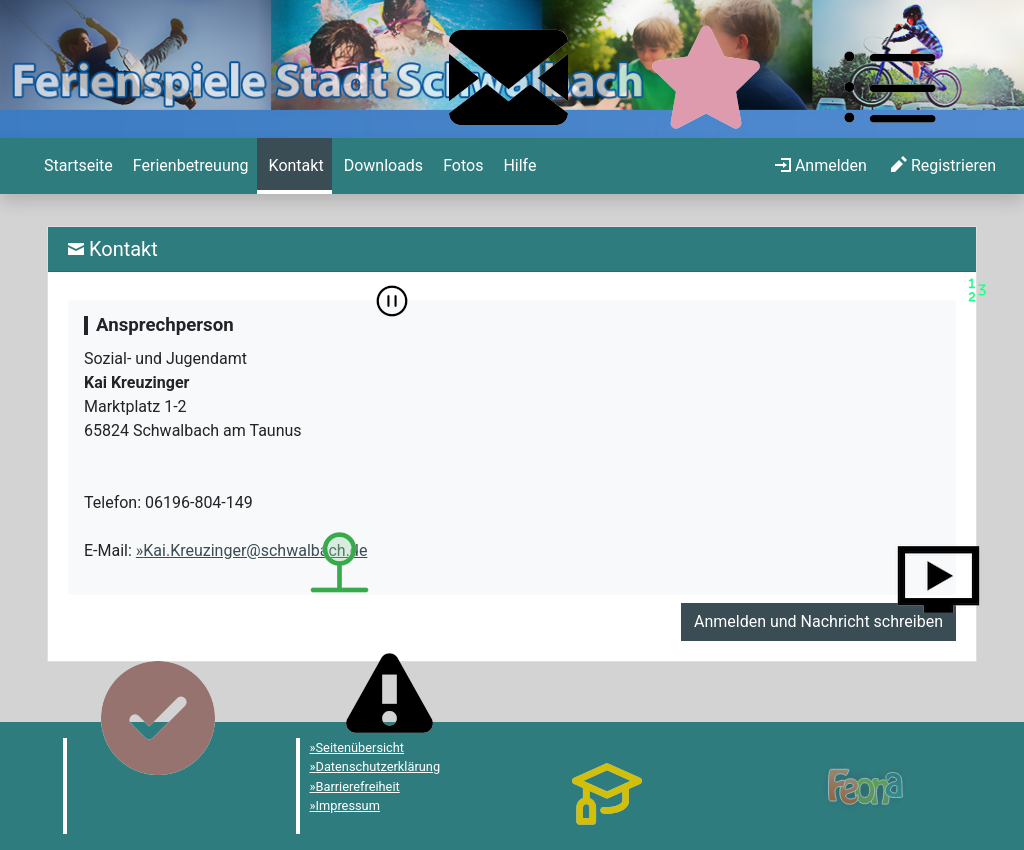 The image size is (1024, 850). I want to click on mark a location on the map, so click(339, 563).